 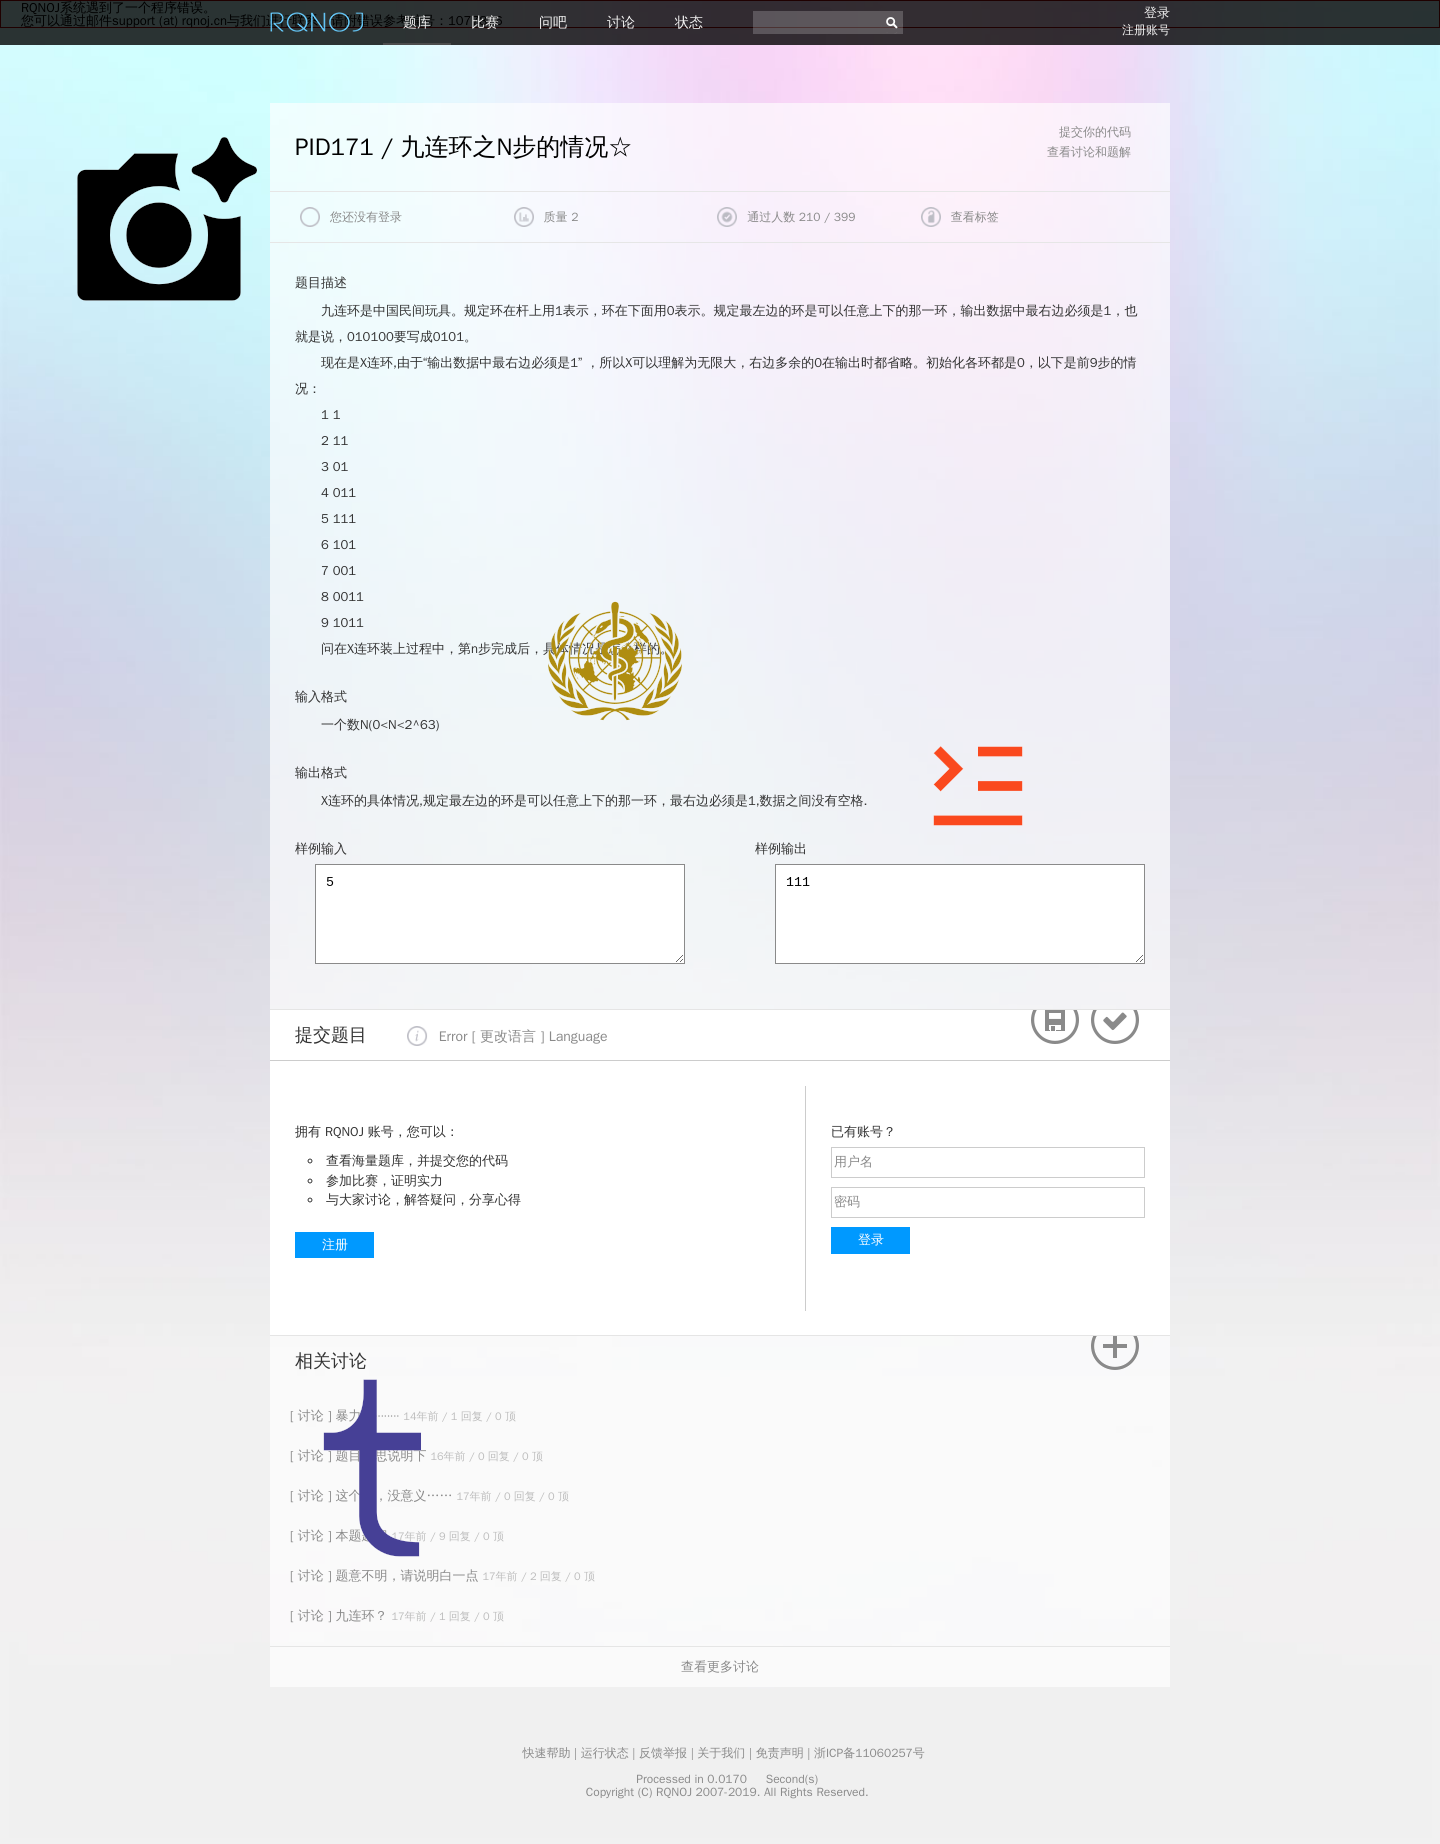 I want to click on open tumblr app, so click(x=368, y=1468).